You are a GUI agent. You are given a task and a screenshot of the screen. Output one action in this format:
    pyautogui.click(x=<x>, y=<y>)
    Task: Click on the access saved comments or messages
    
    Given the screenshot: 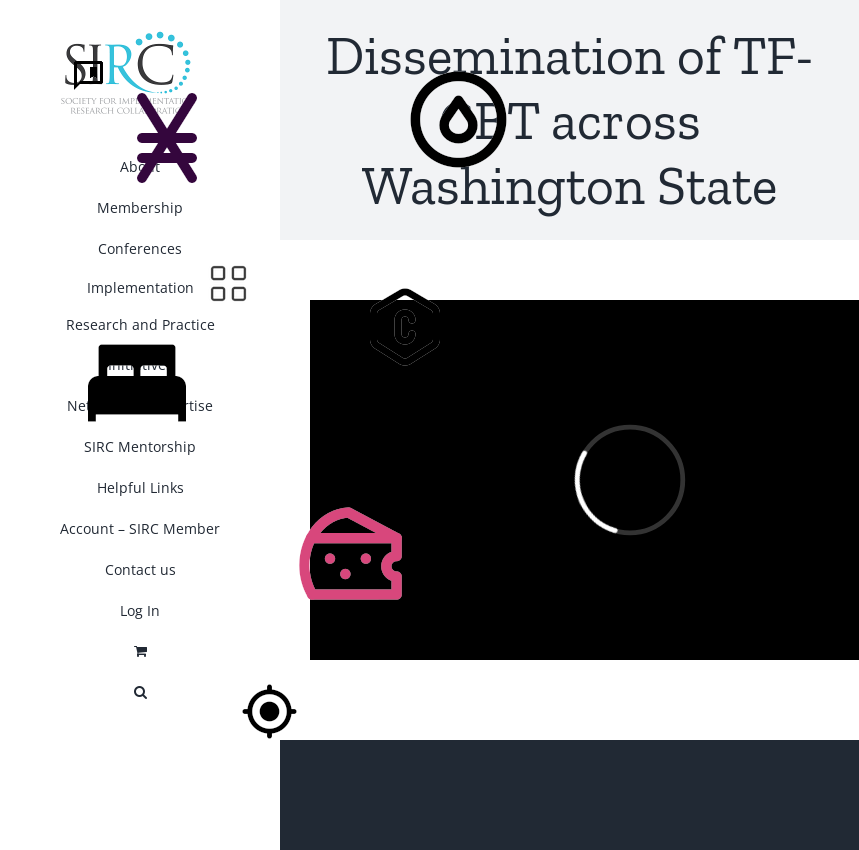 What is the action you would take?
    pyautogui.click(x=88, y=75)
    